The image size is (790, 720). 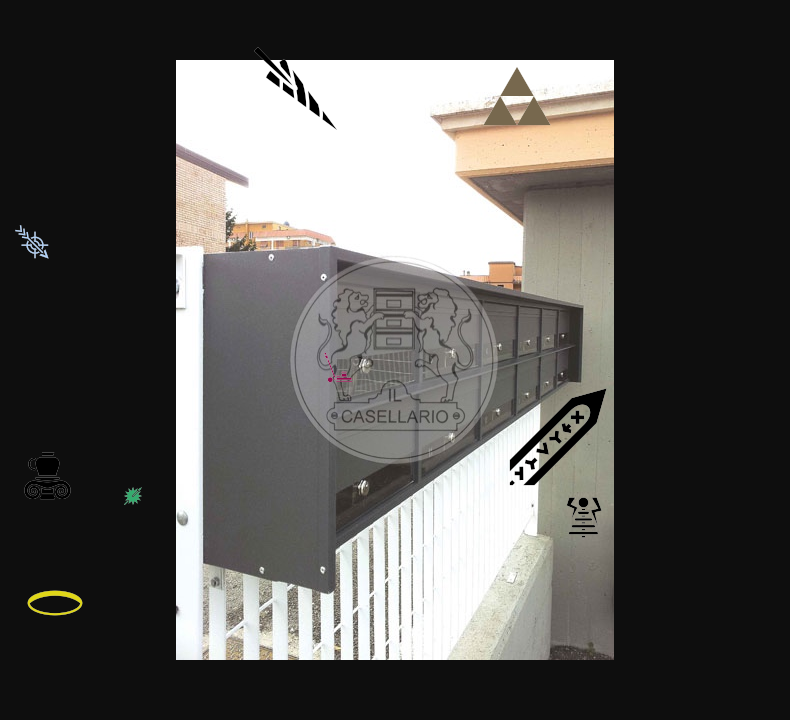 I want to click on indicates a coiled nail or screw fastener item, so click(x=295, y=88).